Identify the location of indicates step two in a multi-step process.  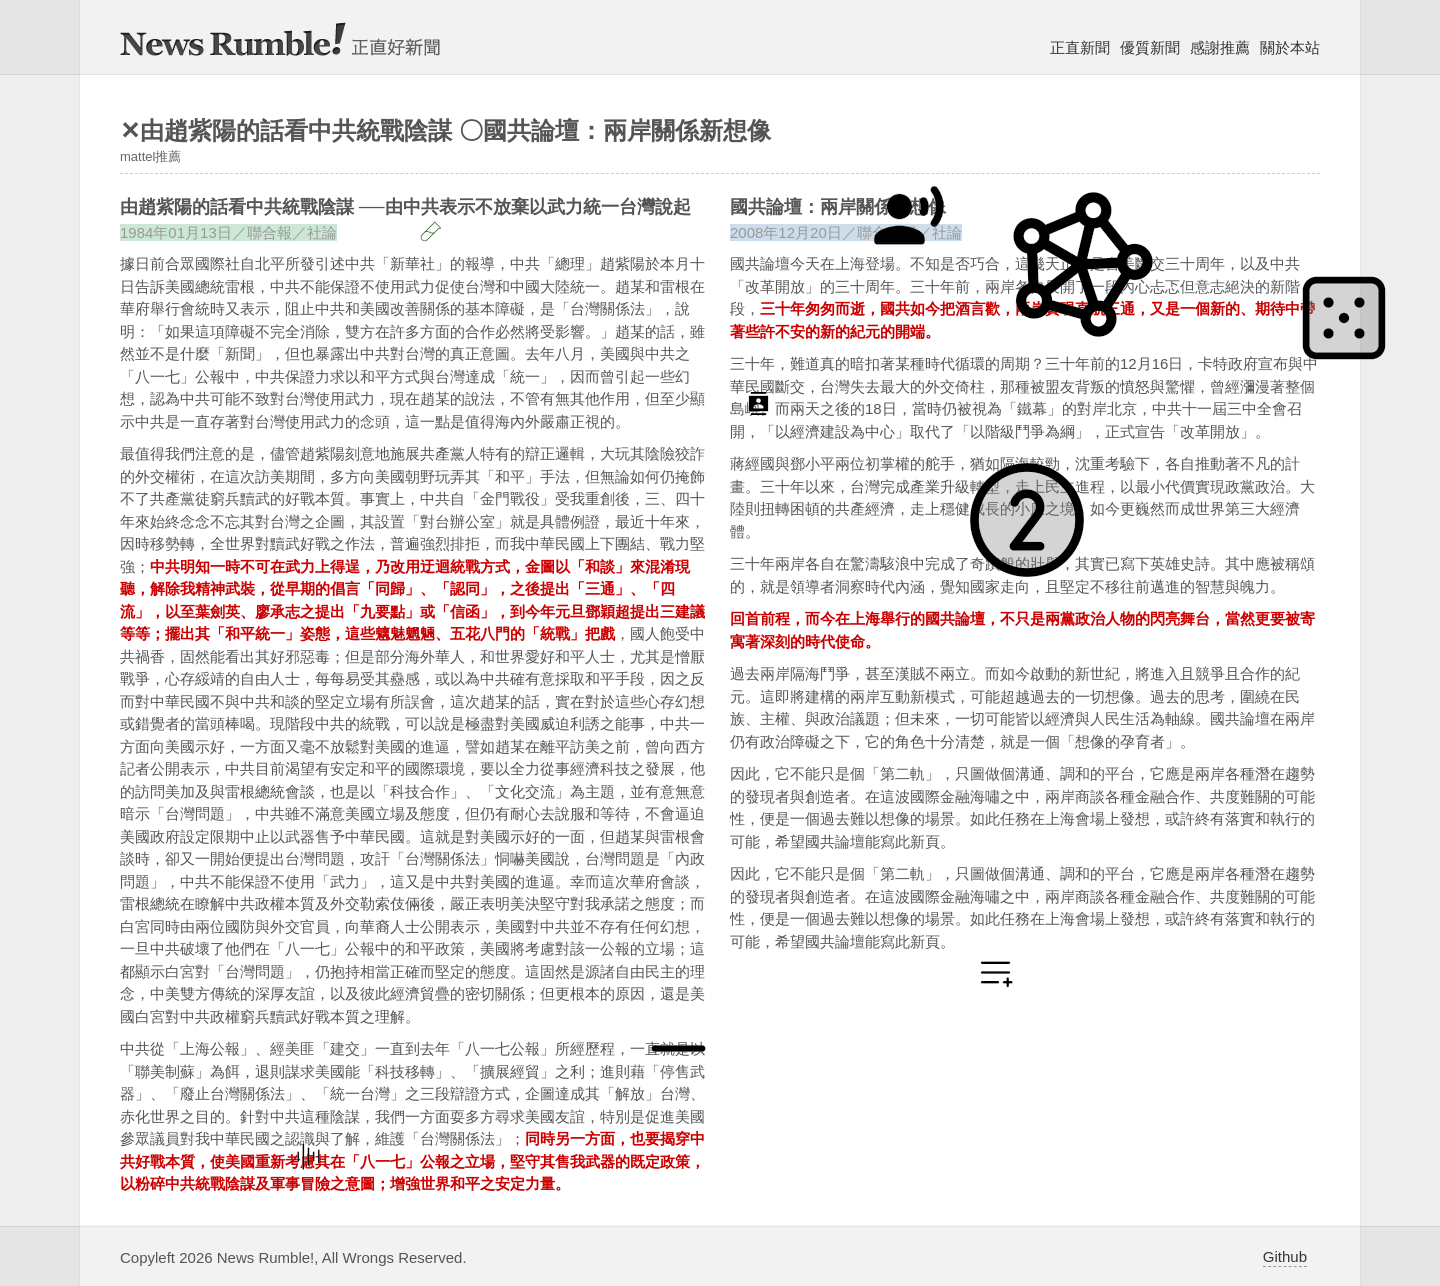
(1027, 520).